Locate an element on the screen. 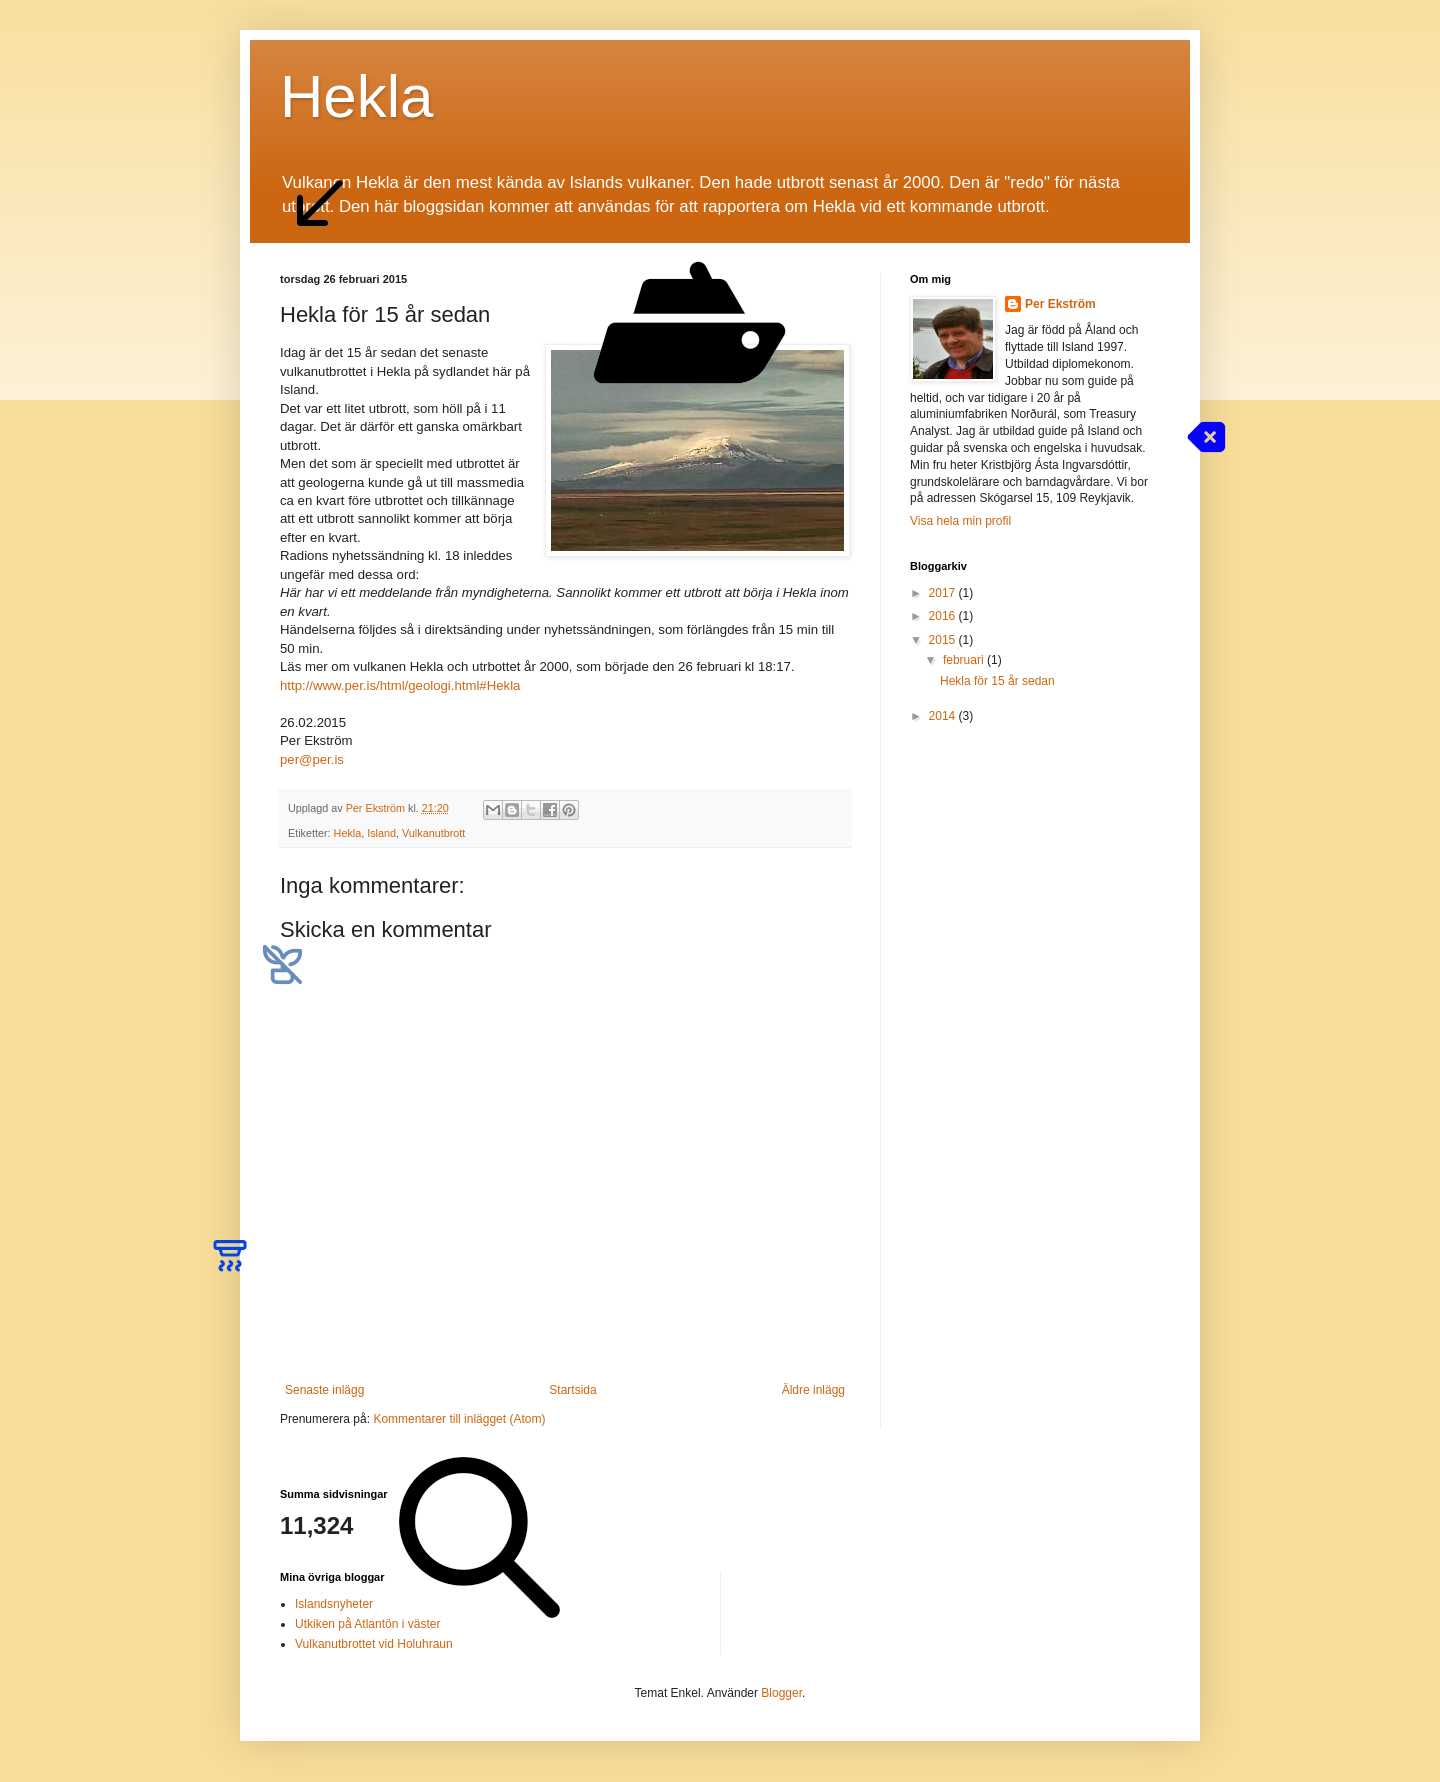 The width and height of the screenshot is (1440, 1782). delete the last character entered is located at coordinates (1206, 437).